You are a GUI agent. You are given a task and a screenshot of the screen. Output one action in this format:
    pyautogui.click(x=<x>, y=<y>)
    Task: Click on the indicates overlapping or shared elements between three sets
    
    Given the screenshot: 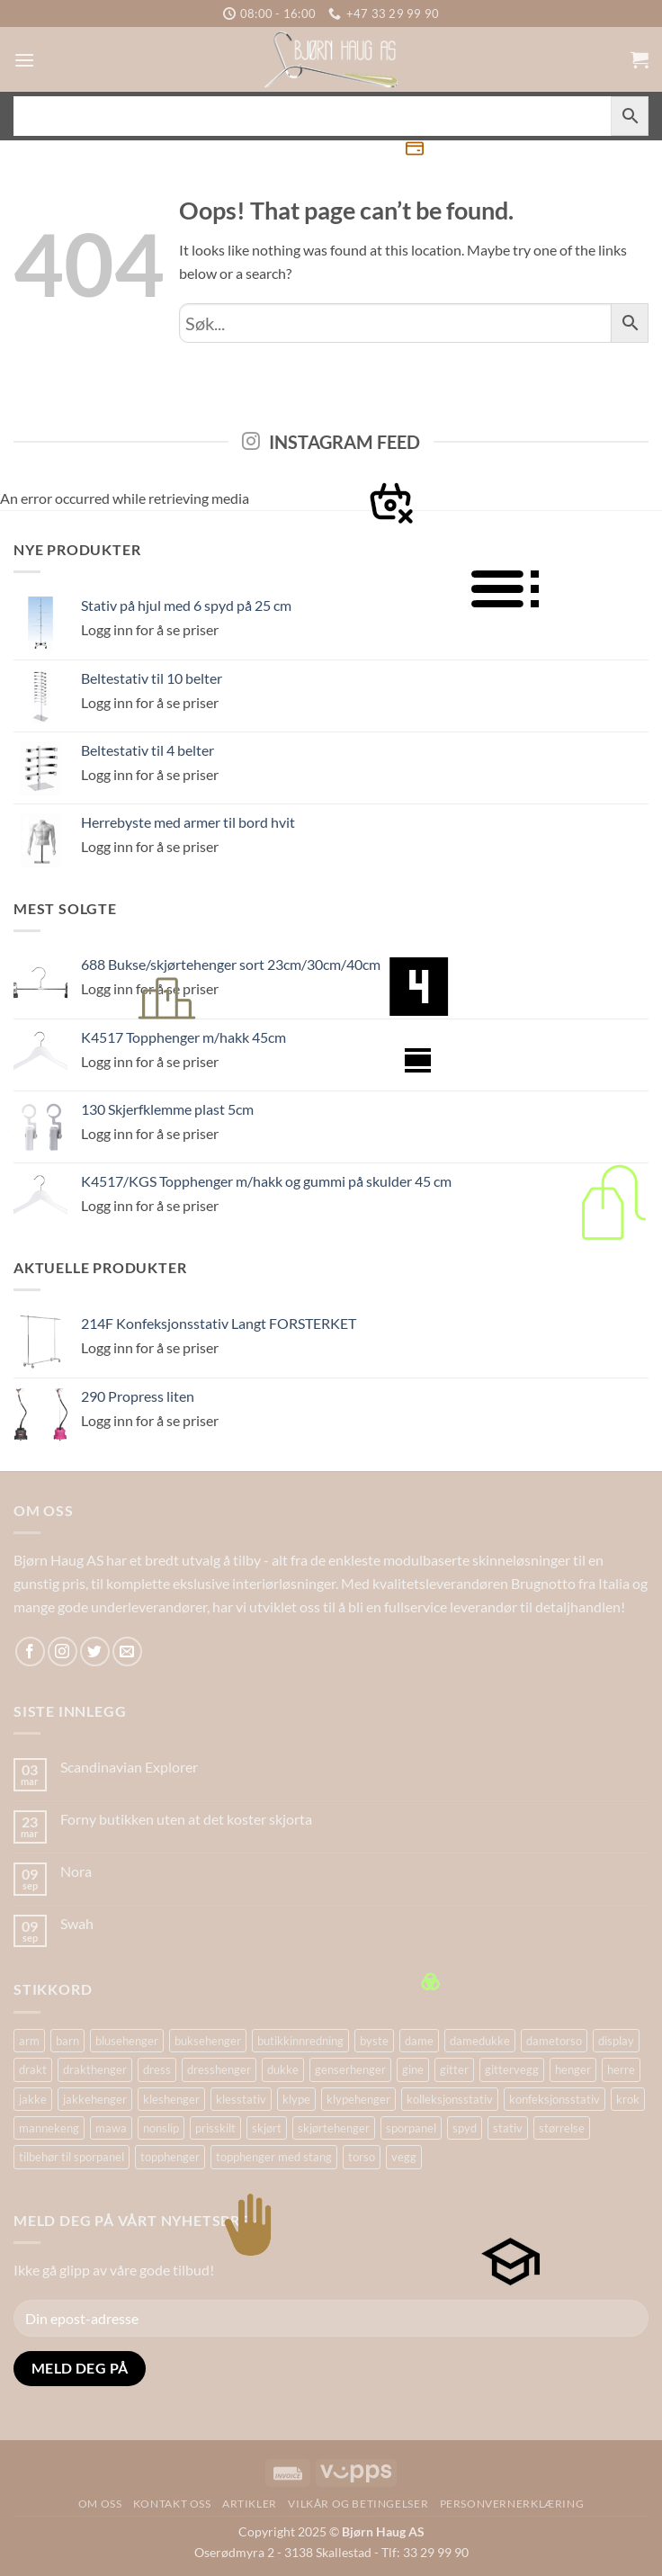 What is the action you would take?
    pyautogui.click(x=430, y=1981)
    